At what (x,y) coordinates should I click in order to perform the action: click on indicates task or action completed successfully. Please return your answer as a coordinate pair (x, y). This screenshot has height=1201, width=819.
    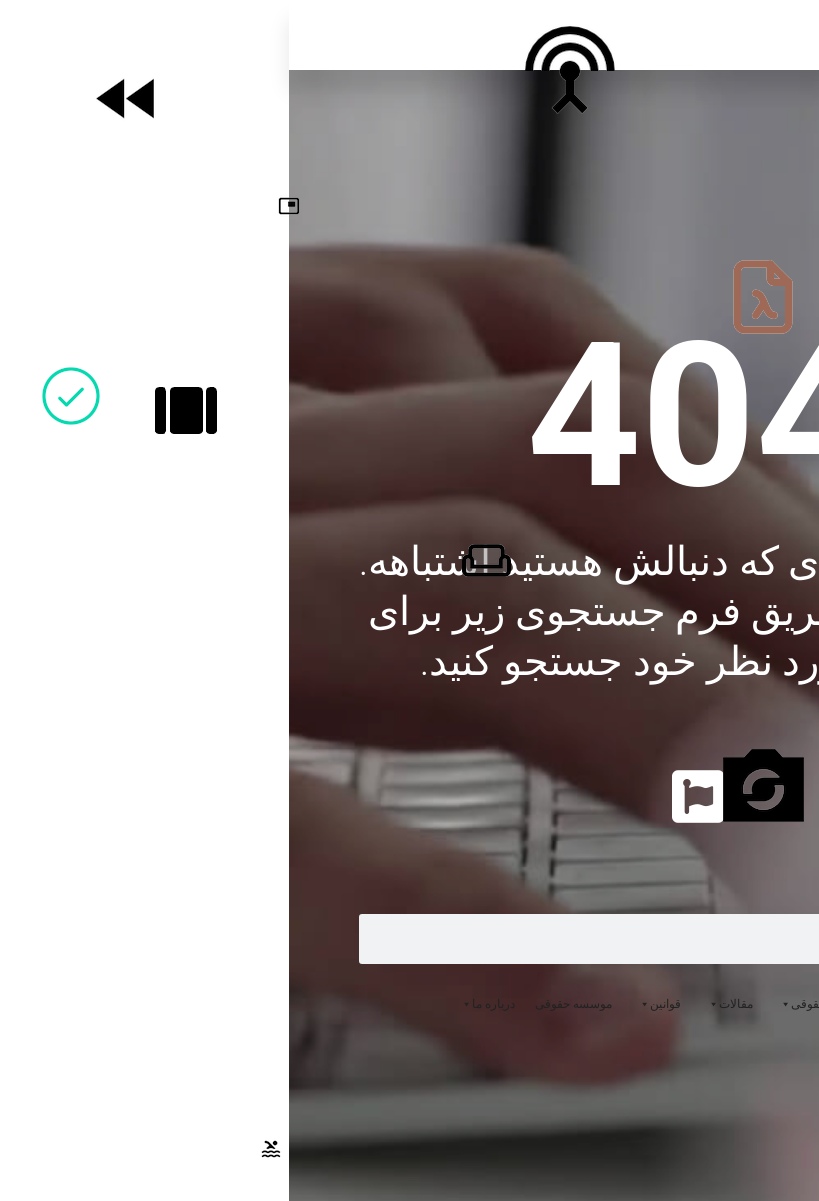
    Looking at the image, I should click on (71, 396).